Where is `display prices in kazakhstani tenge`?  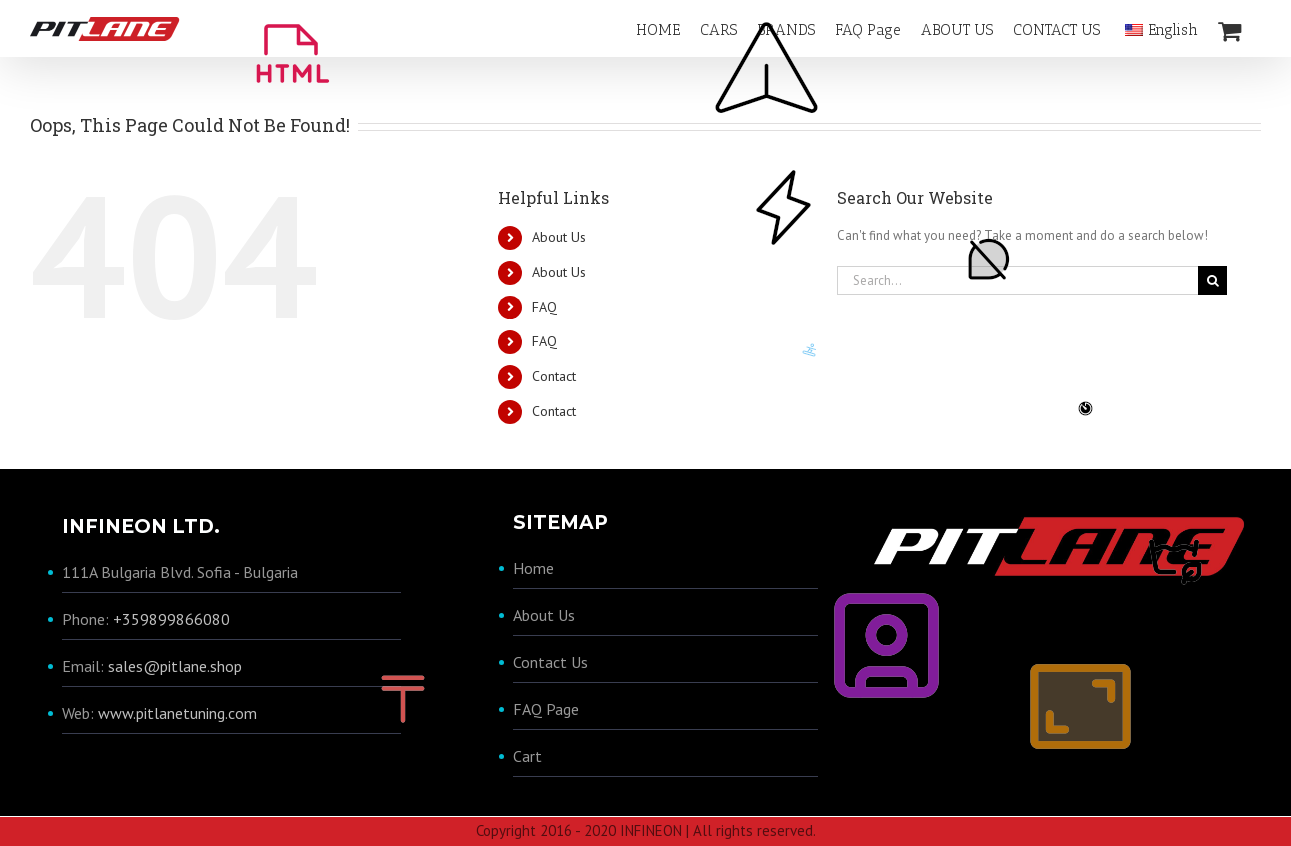 display prices in kazakhstani tenge is located at coordinates (403, 697).